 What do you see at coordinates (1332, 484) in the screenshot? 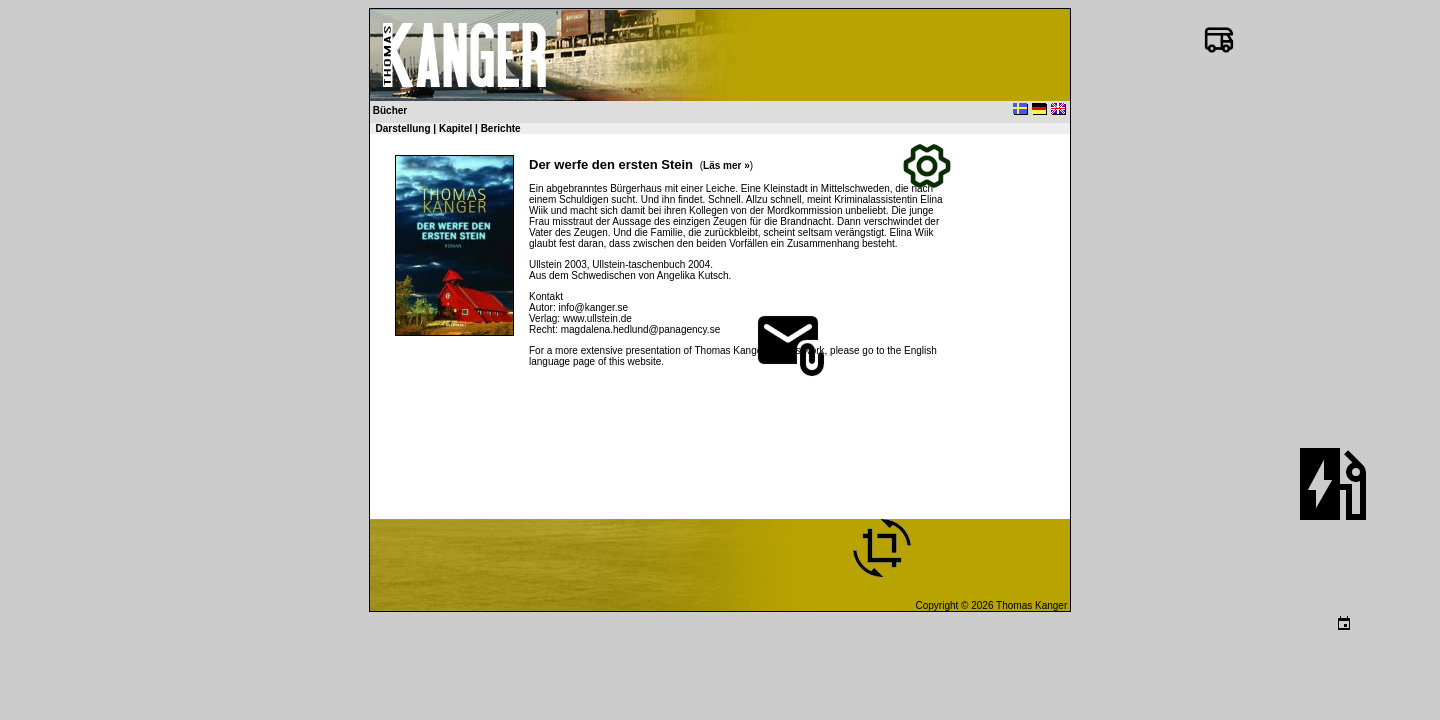
I see `find nearby electric vehicle charging stations` at bounding box center [1332, 484].